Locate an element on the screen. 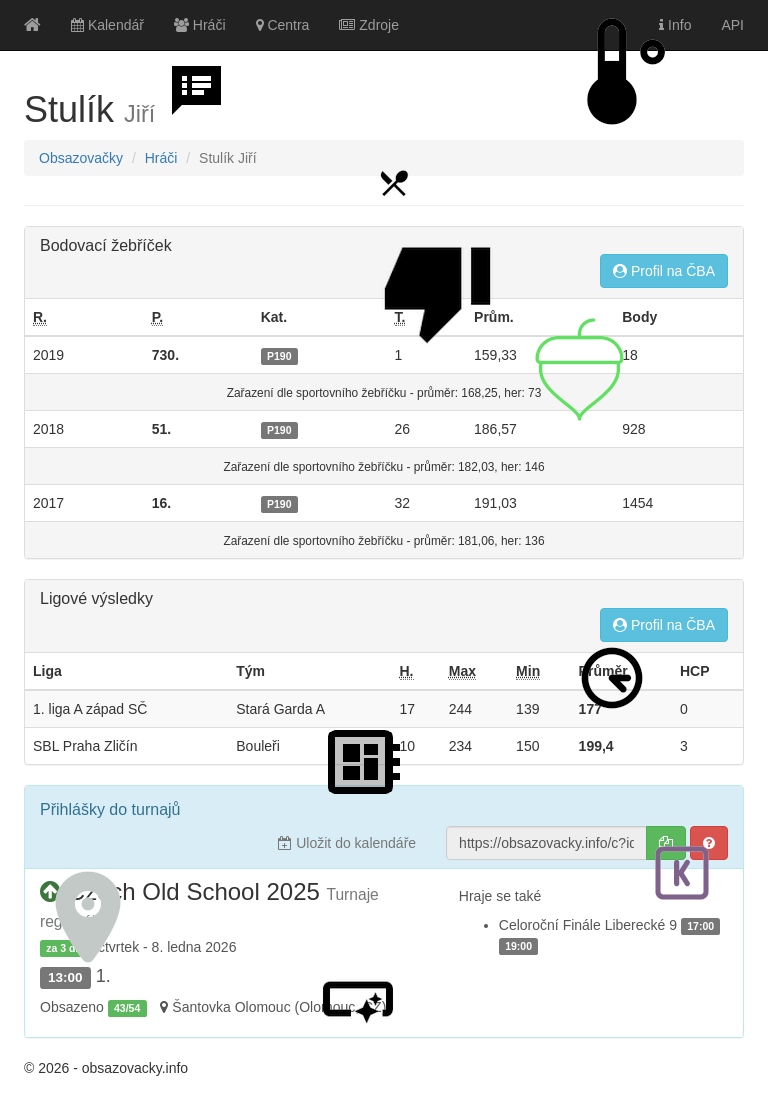 This screenshot has height=1108, width=768. view current location on map is located at coordinates (88, 917).